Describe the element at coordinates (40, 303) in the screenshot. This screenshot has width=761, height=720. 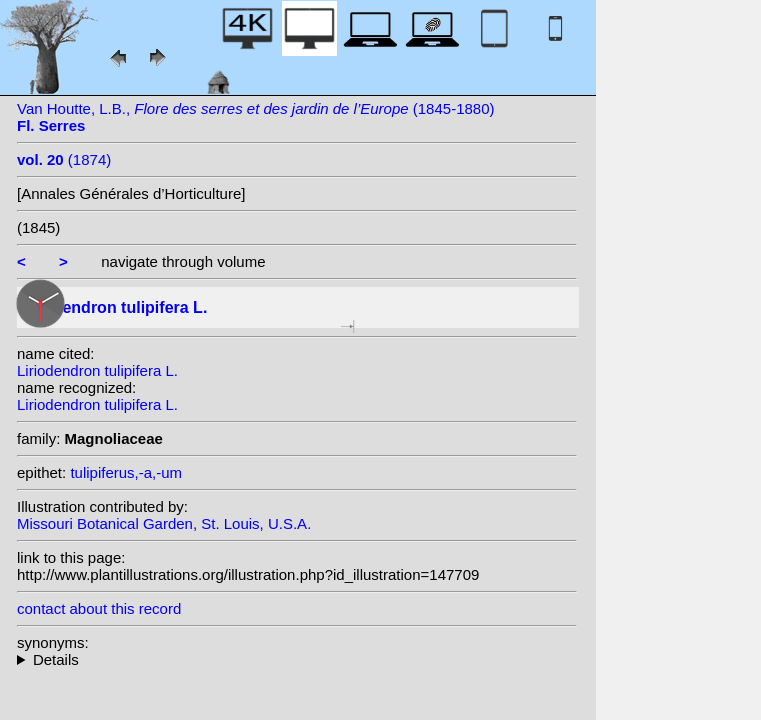
I see `open the clocks app` at that location.